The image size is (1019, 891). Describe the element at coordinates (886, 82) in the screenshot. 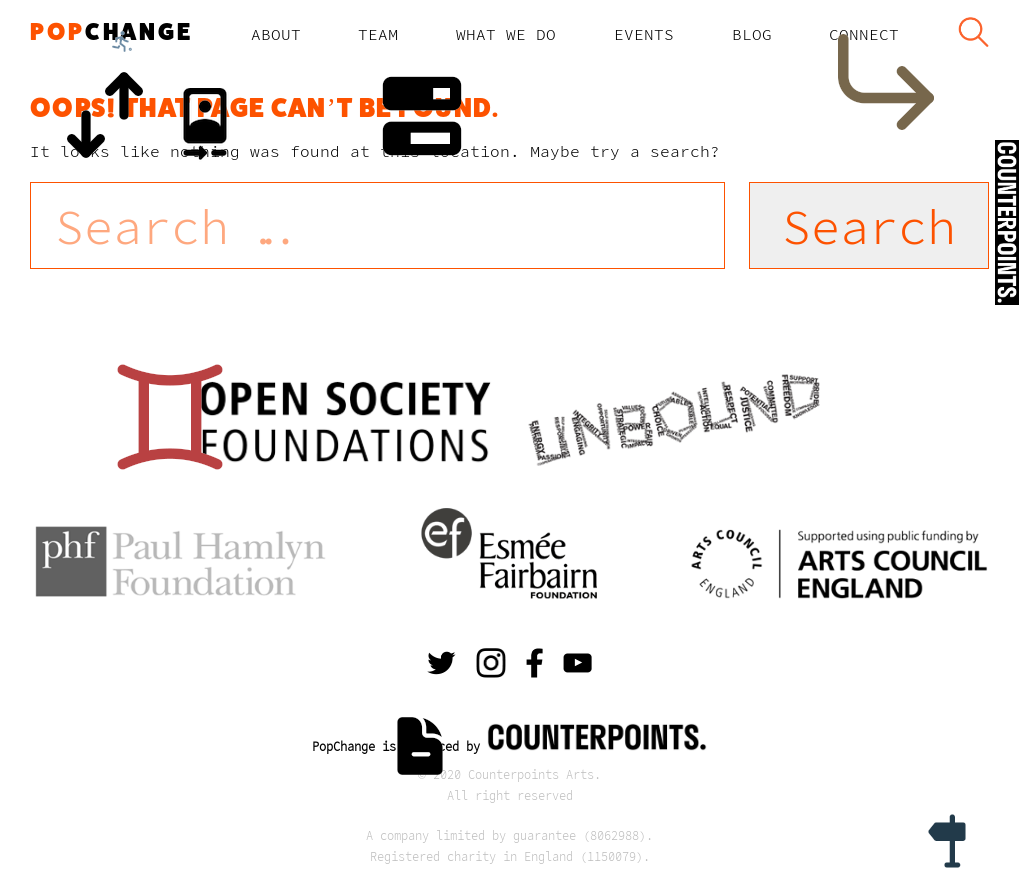

I see `reply to a message or comment` at that location.